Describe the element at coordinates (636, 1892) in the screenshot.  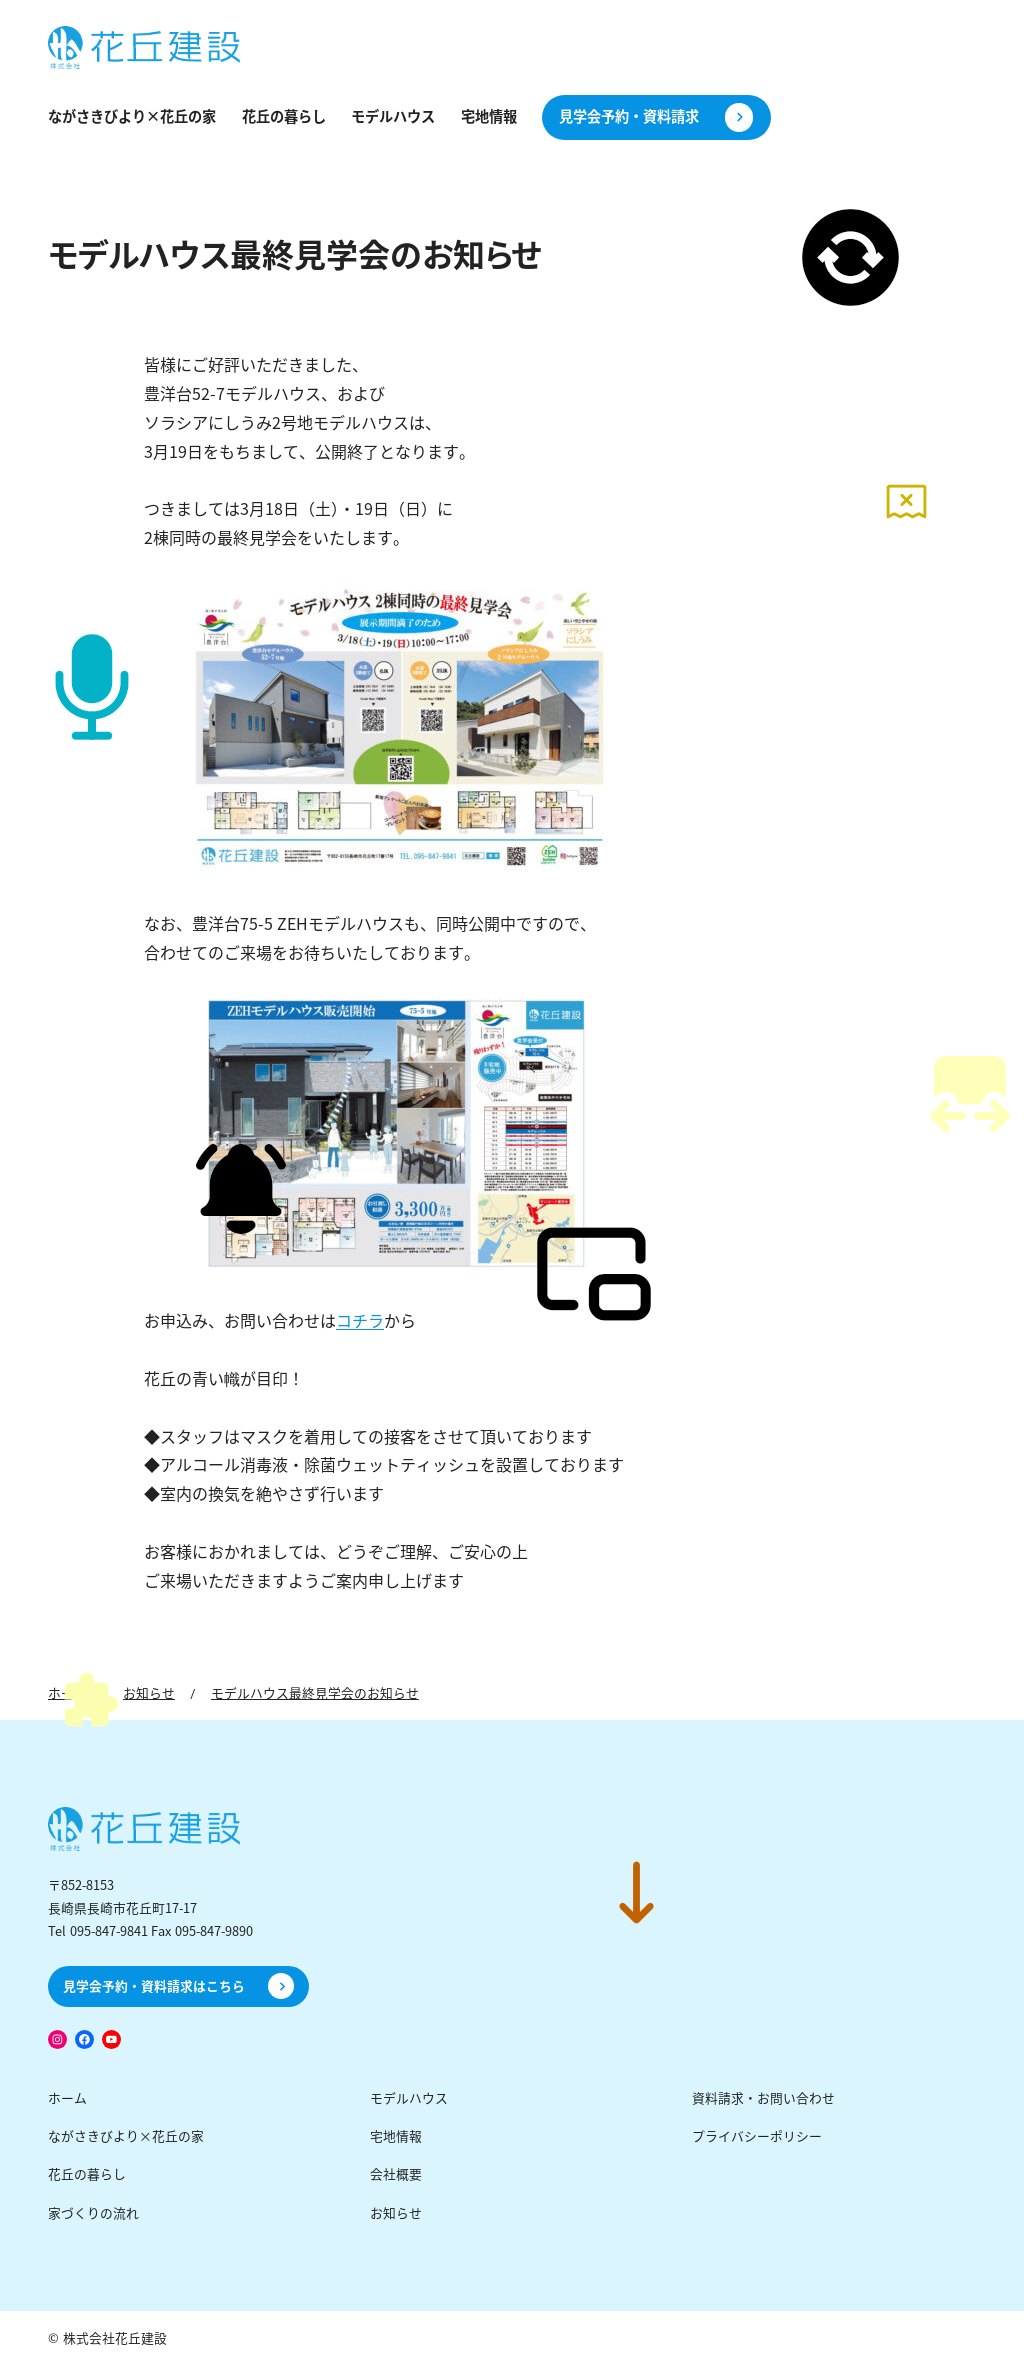
I see `scroll down for more content` at that location.